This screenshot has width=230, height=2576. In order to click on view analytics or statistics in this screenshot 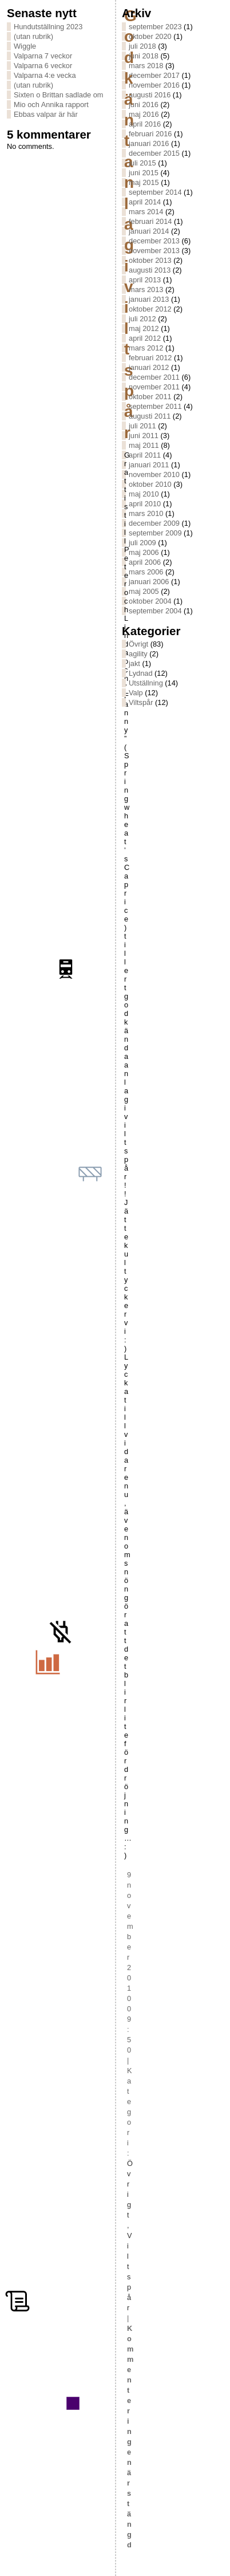, I will do `click(47, 1662)`.